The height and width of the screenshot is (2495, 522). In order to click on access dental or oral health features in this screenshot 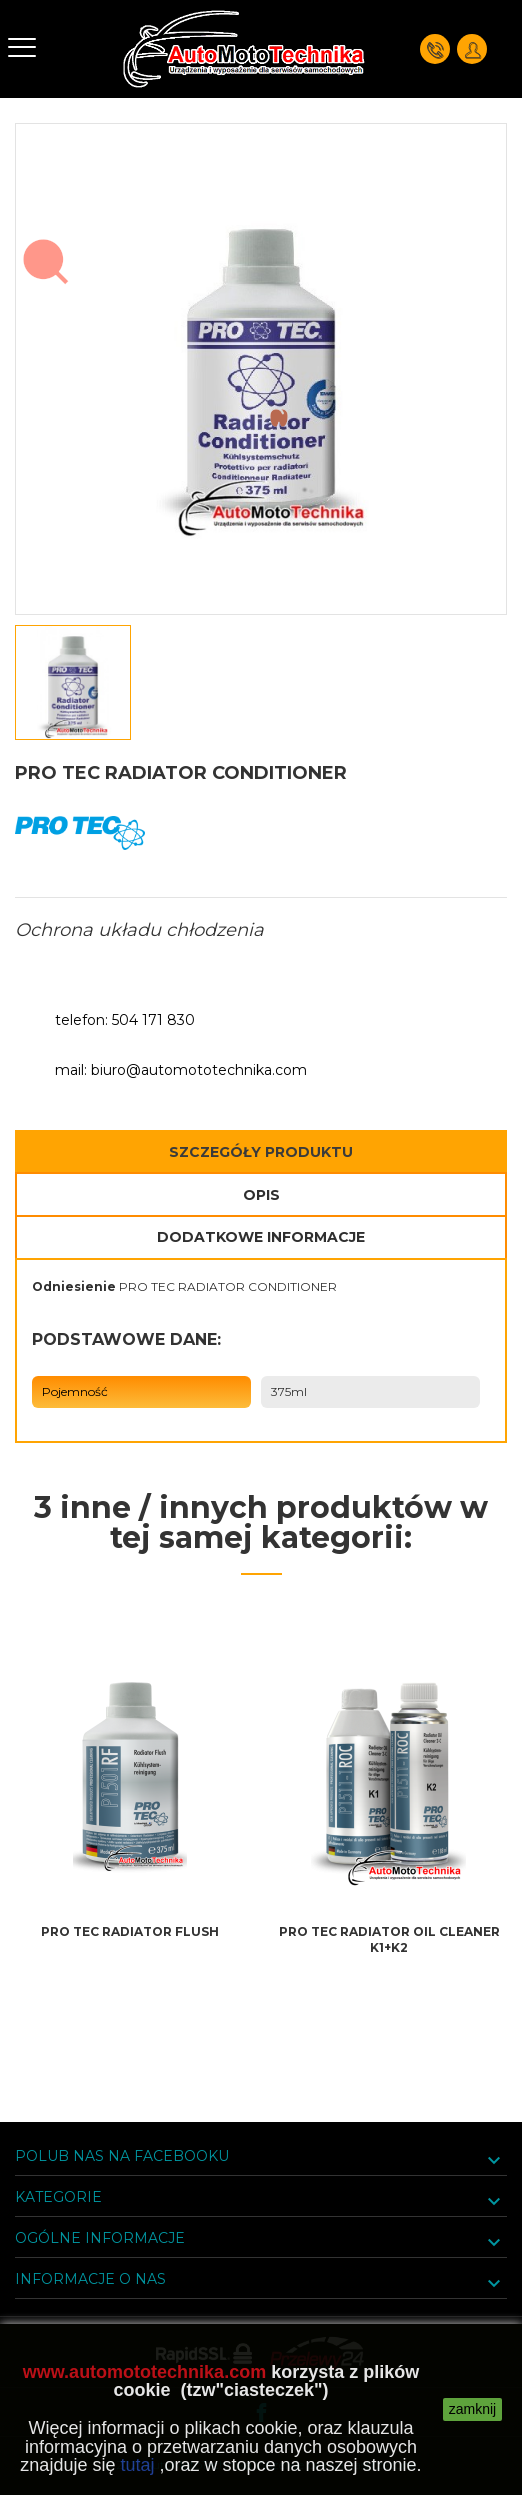, I will do `click(279, 418)`.